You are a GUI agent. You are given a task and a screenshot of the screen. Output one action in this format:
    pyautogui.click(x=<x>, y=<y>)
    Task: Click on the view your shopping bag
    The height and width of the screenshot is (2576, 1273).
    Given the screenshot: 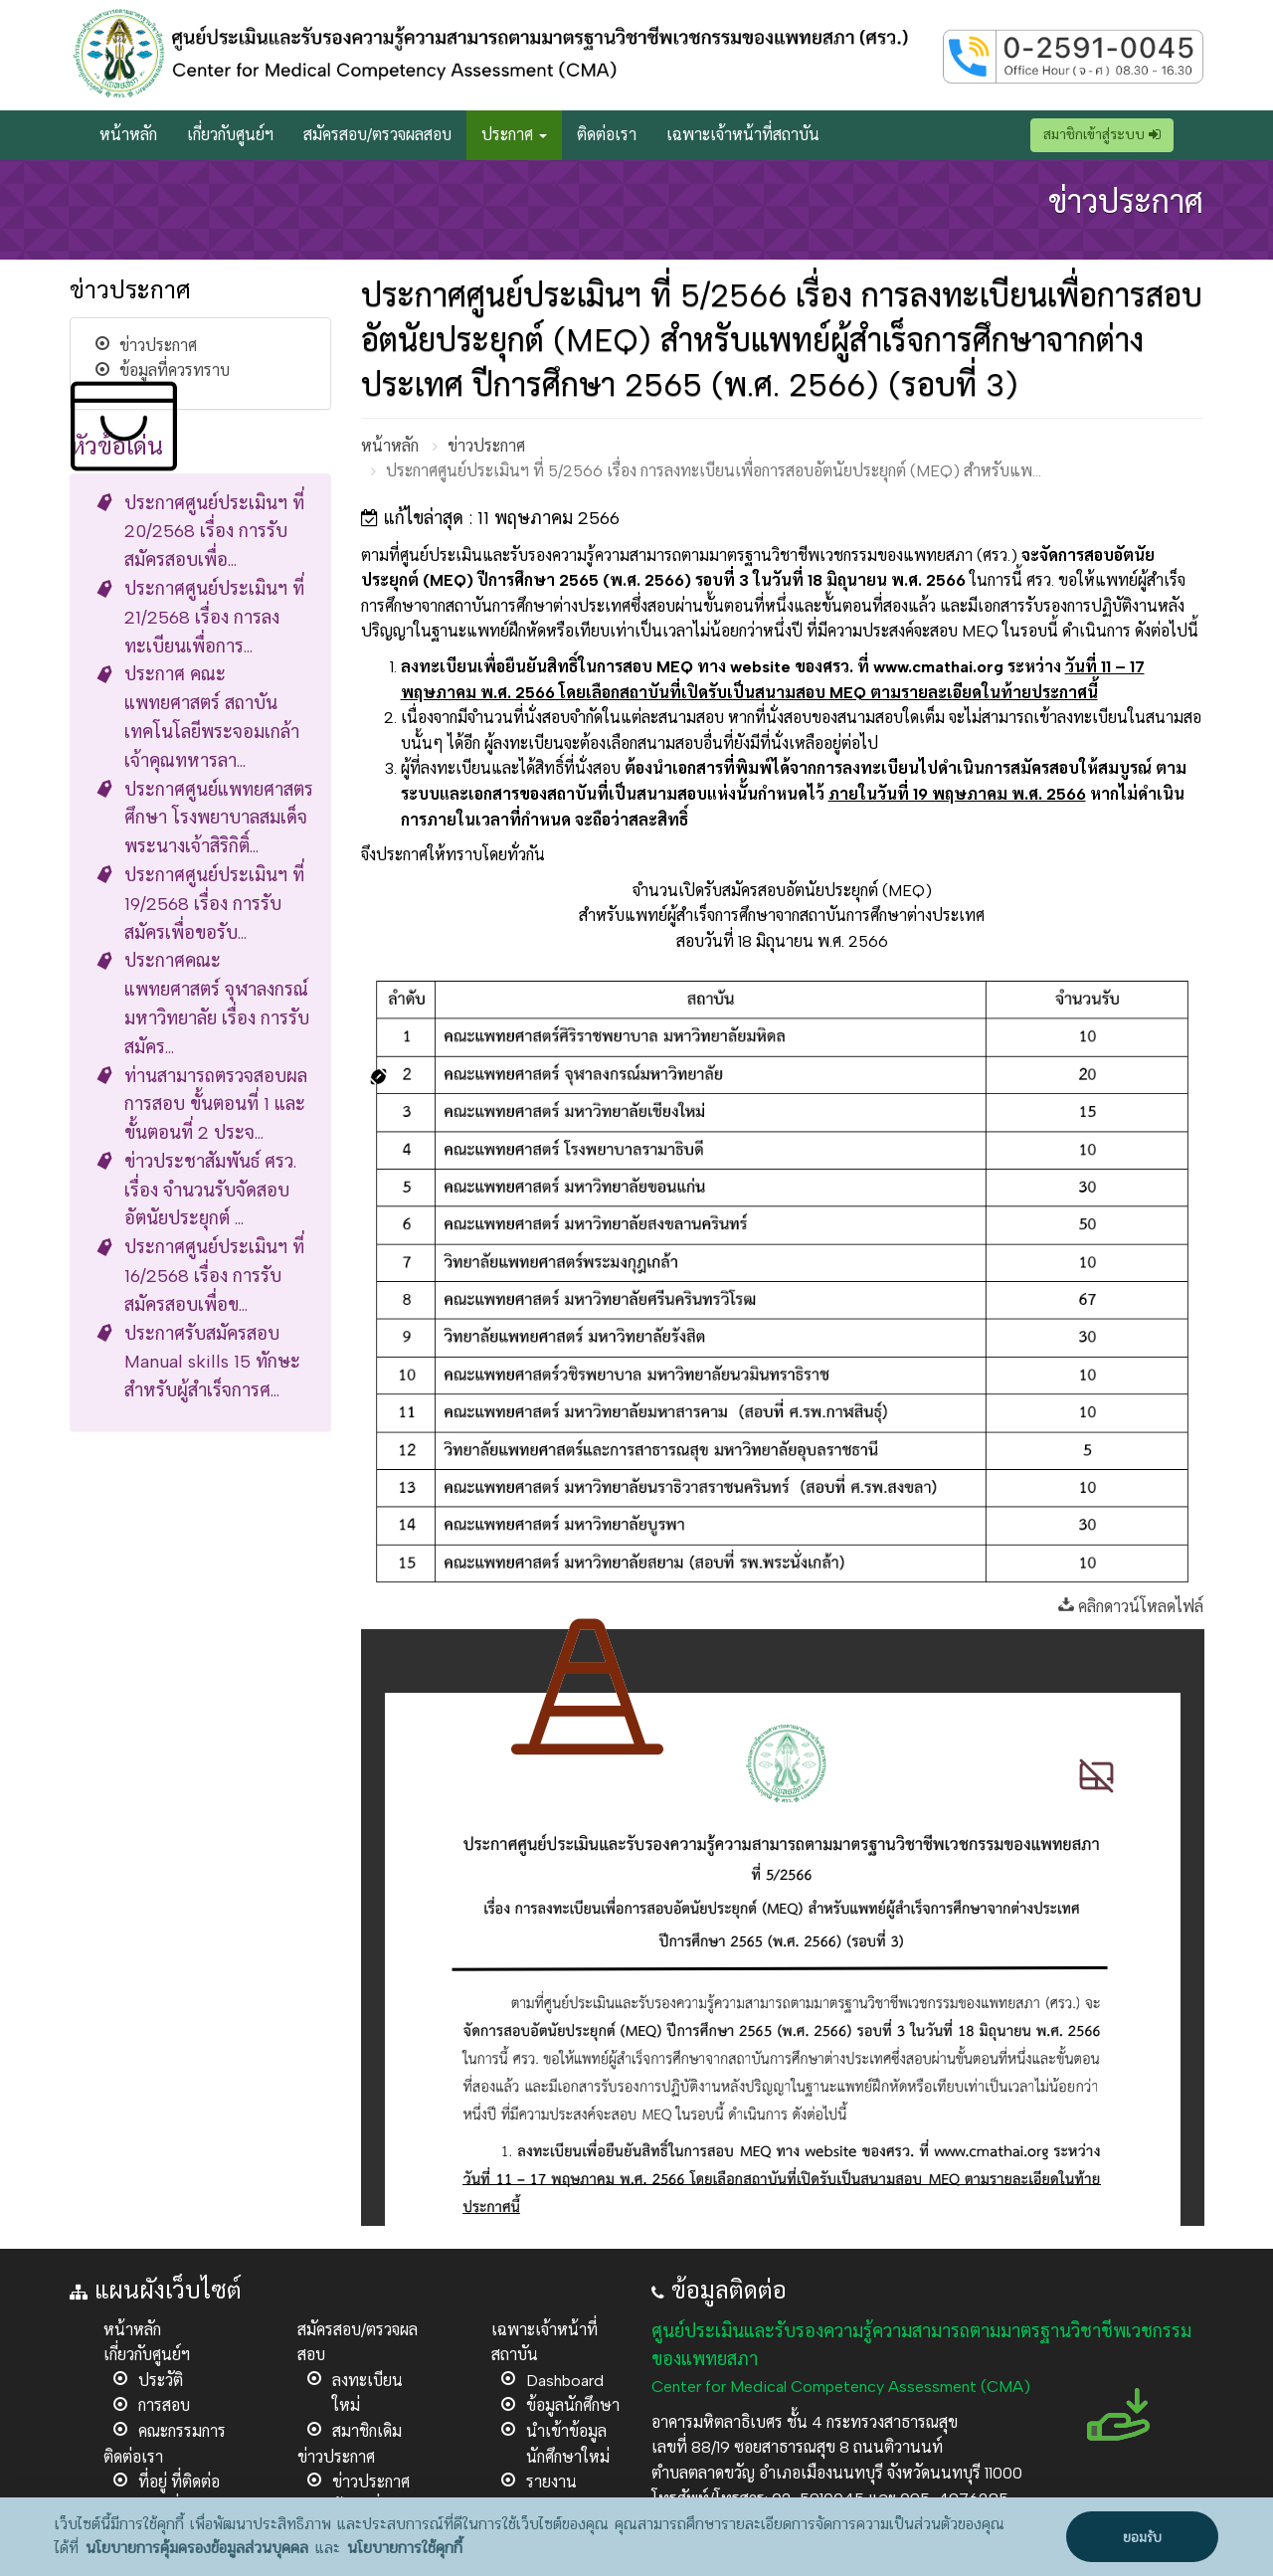 What is the action you would take?
    pyautogui.click(x=123, y=426)
    